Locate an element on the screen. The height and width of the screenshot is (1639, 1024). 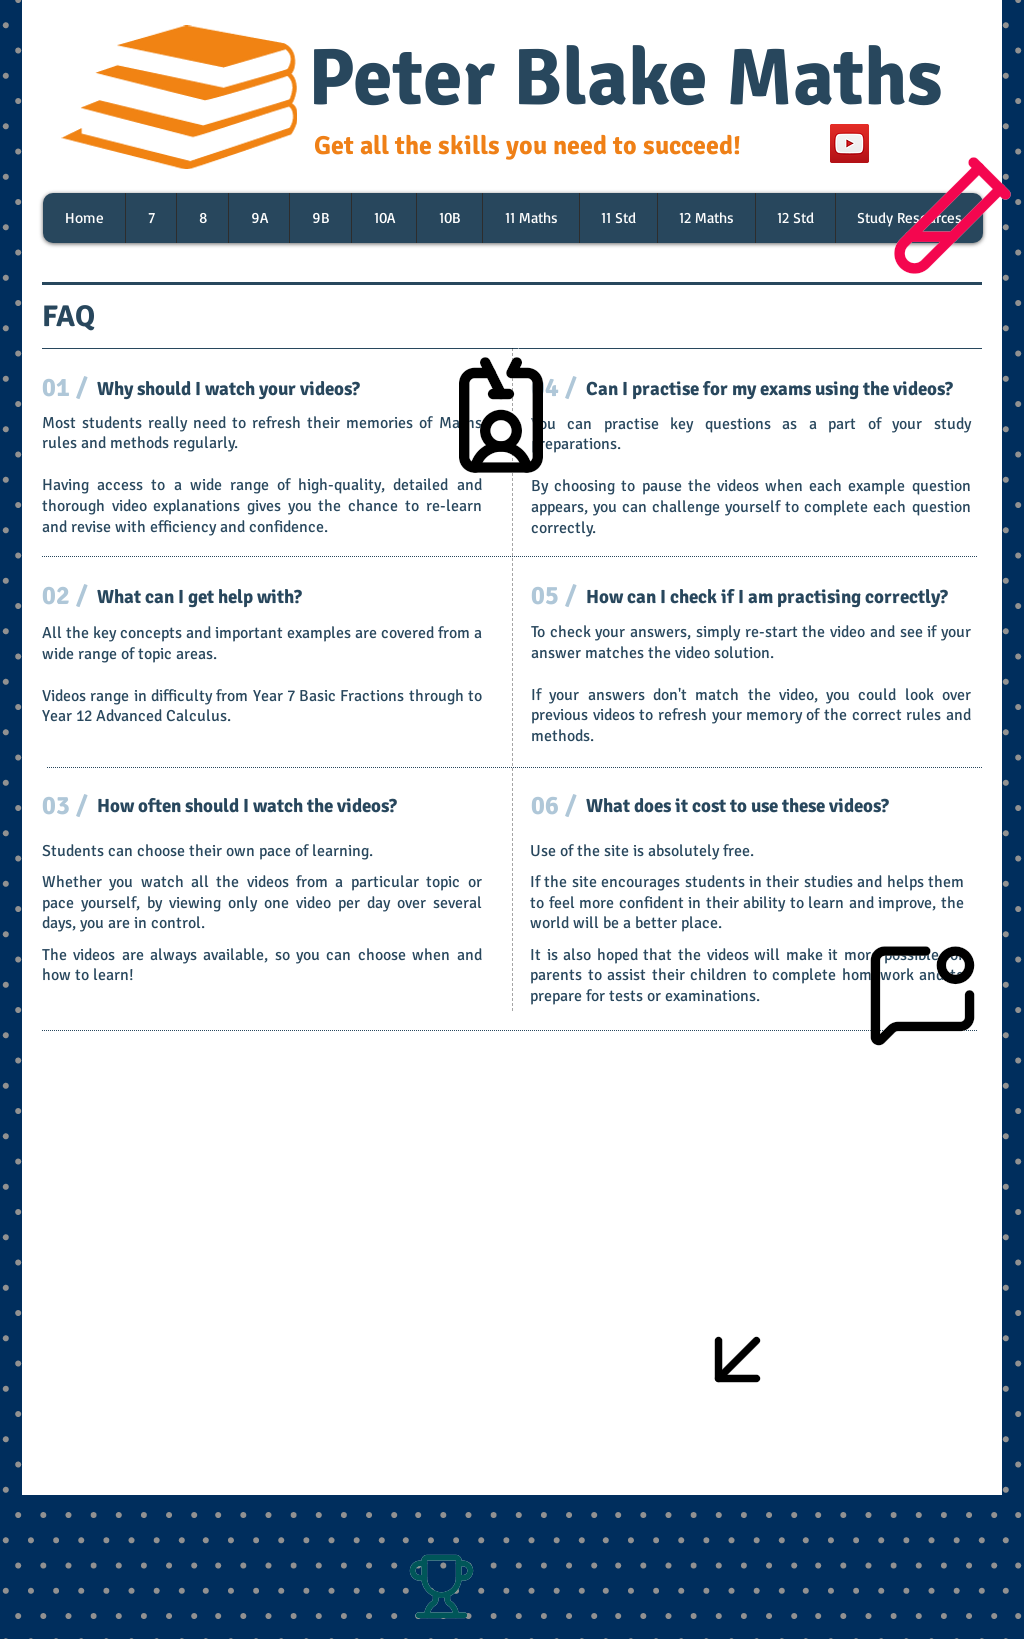
access lab or experimental features is located at coordinates (952, 215).